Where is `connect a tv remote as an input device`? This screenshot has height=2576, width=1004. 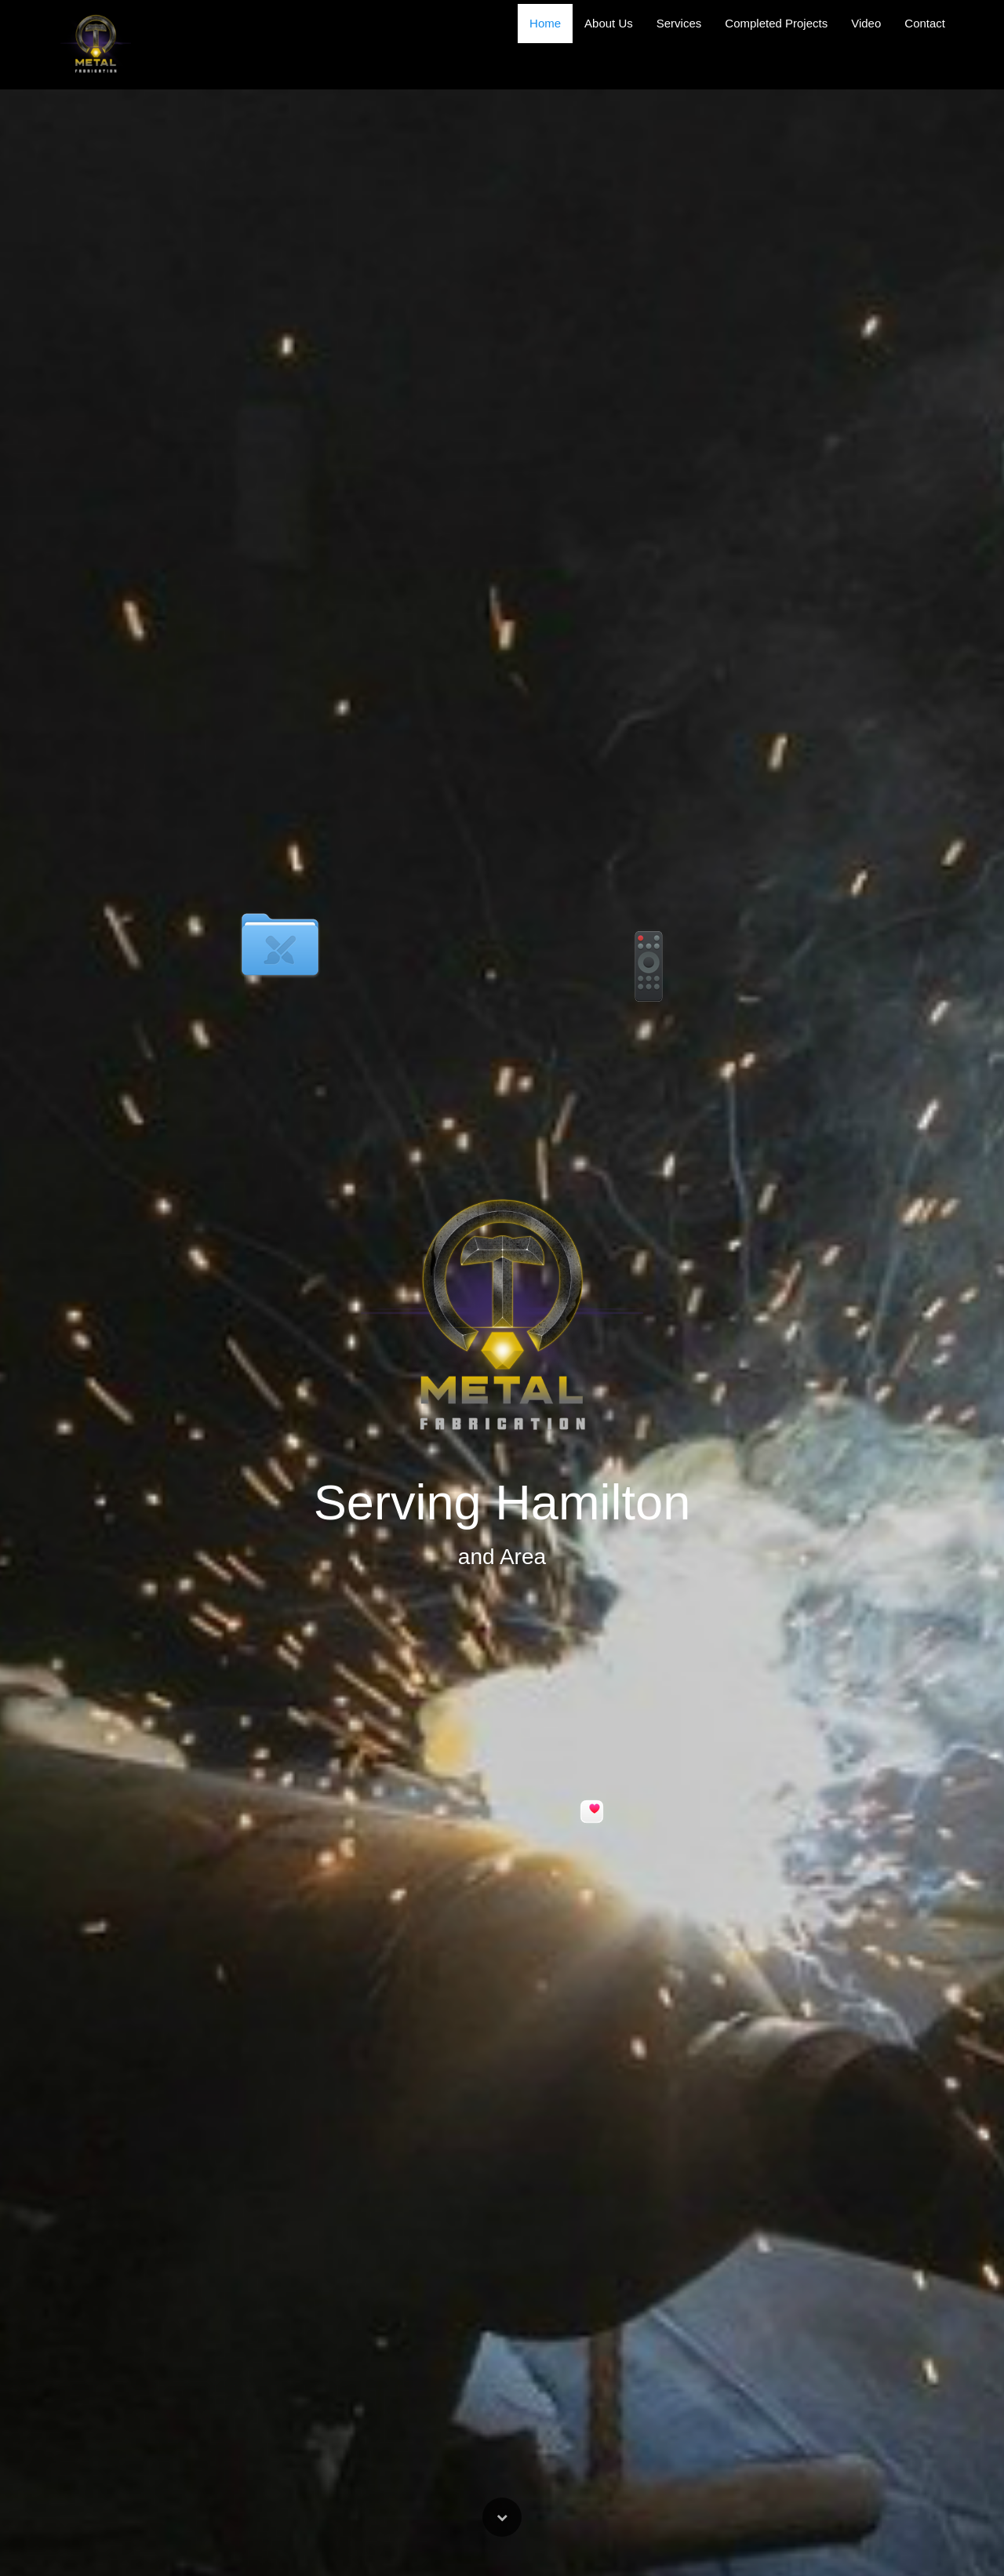 connect a tv remote as an input device is located at coordinates (649, 966).